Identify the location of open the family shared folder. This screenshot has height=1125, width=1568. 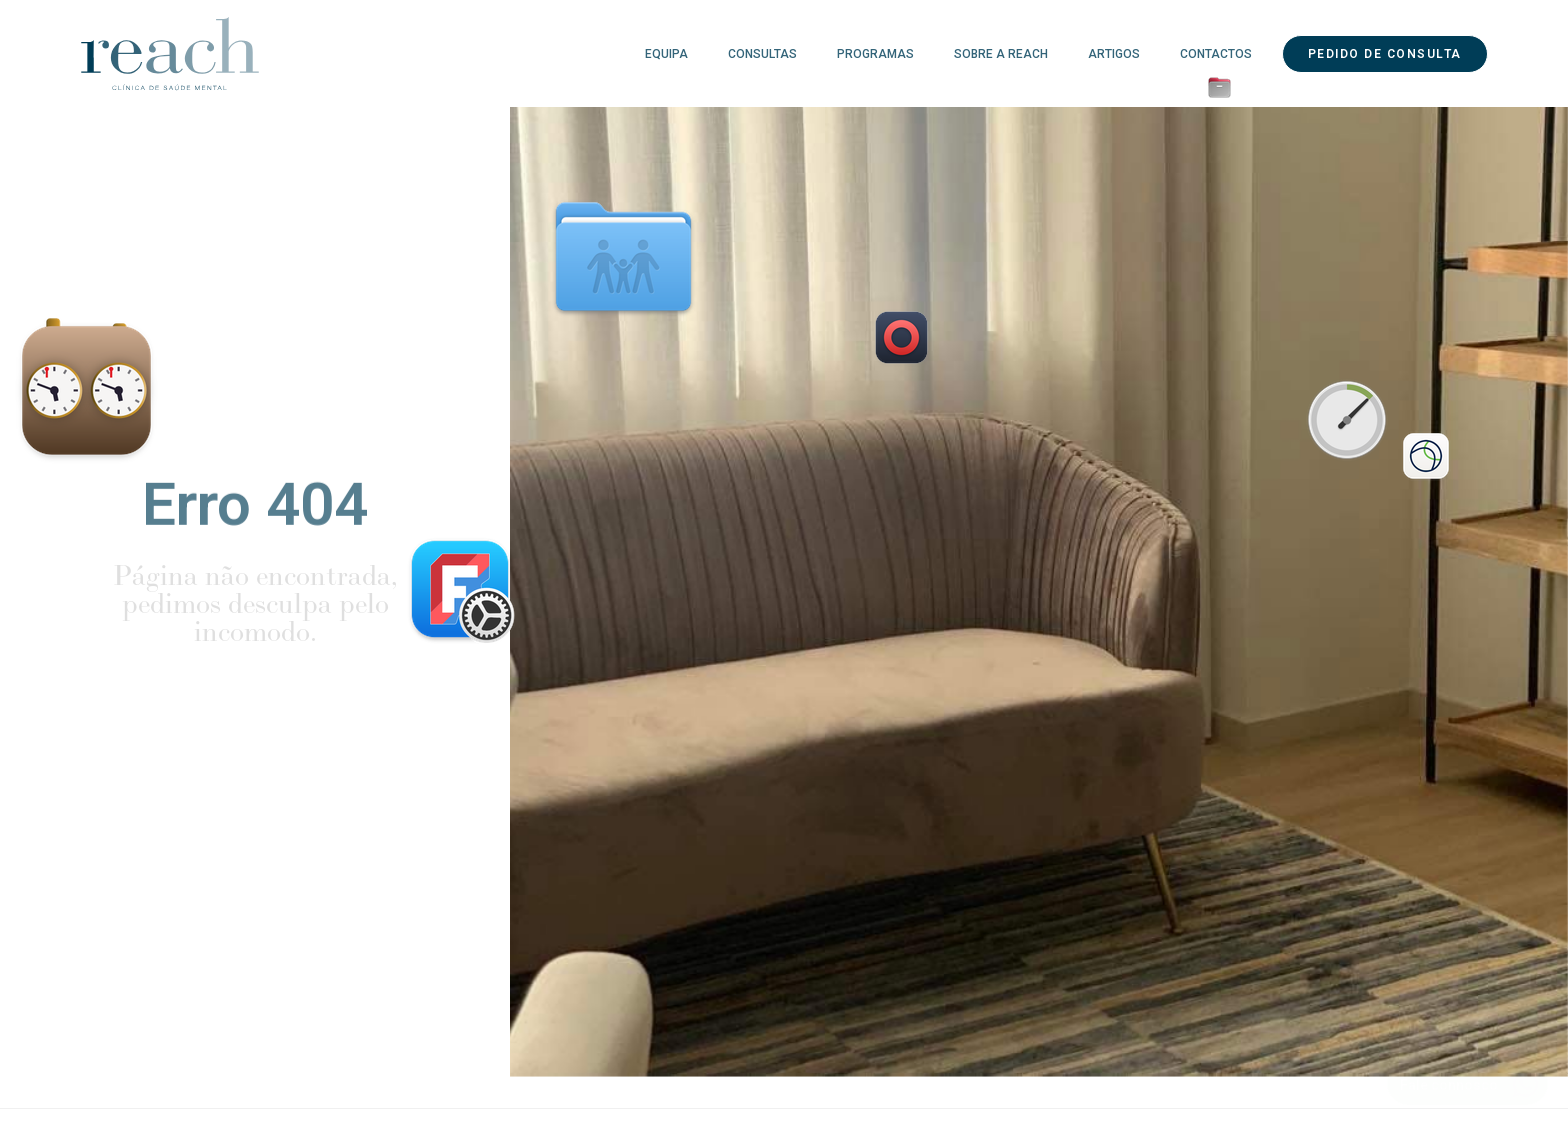
(623, 256).